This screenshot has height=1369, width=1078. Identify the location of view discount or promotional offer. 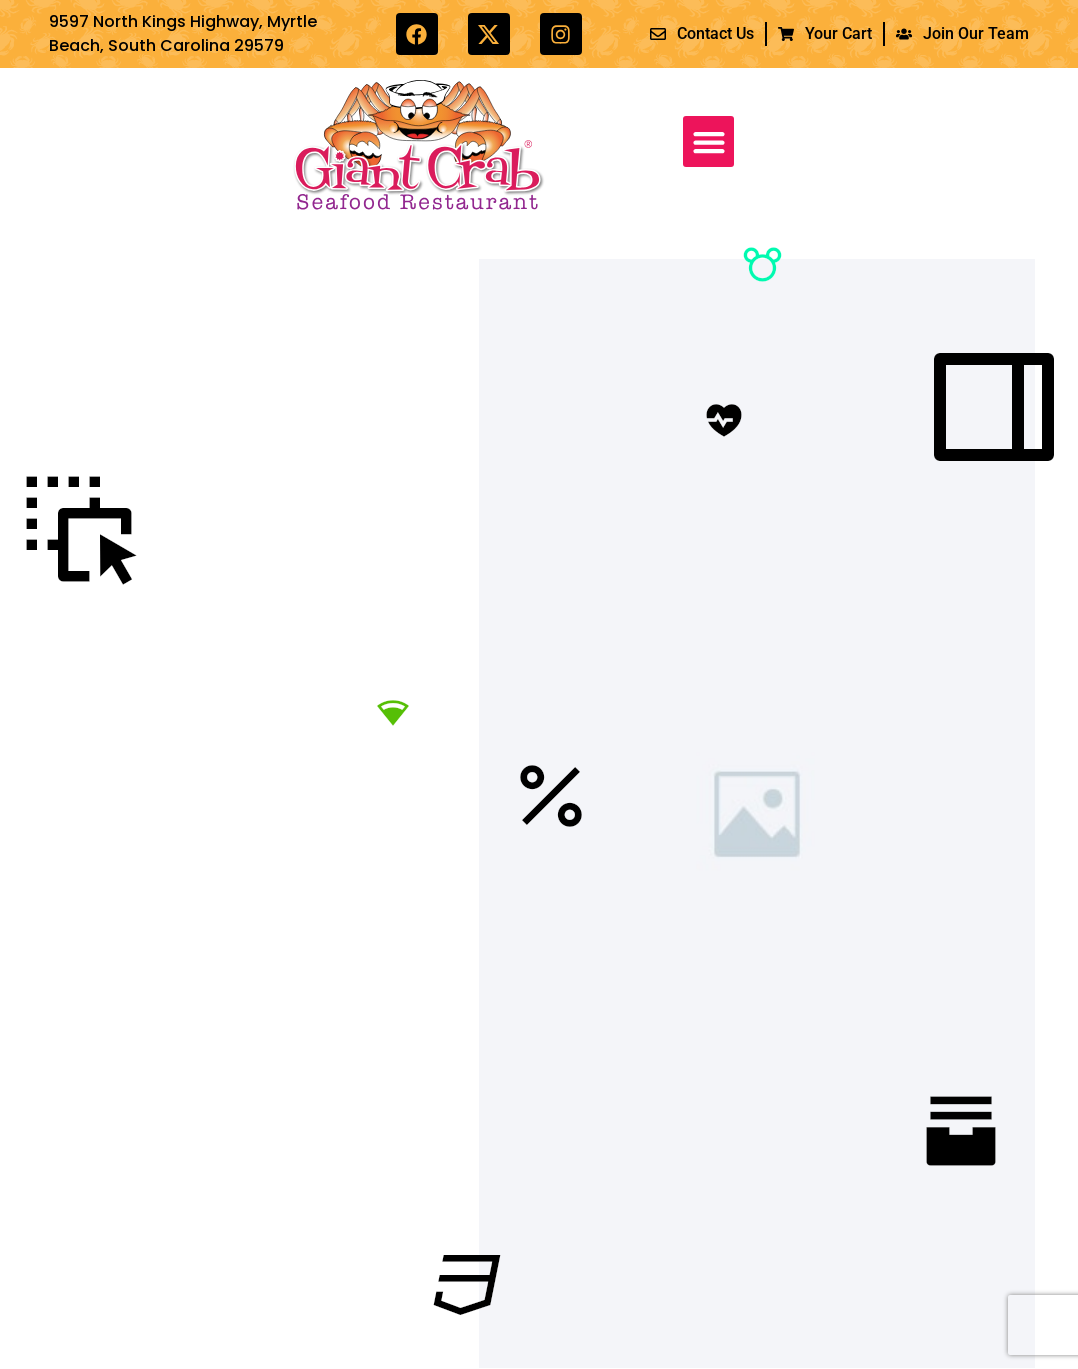
(551, 796).